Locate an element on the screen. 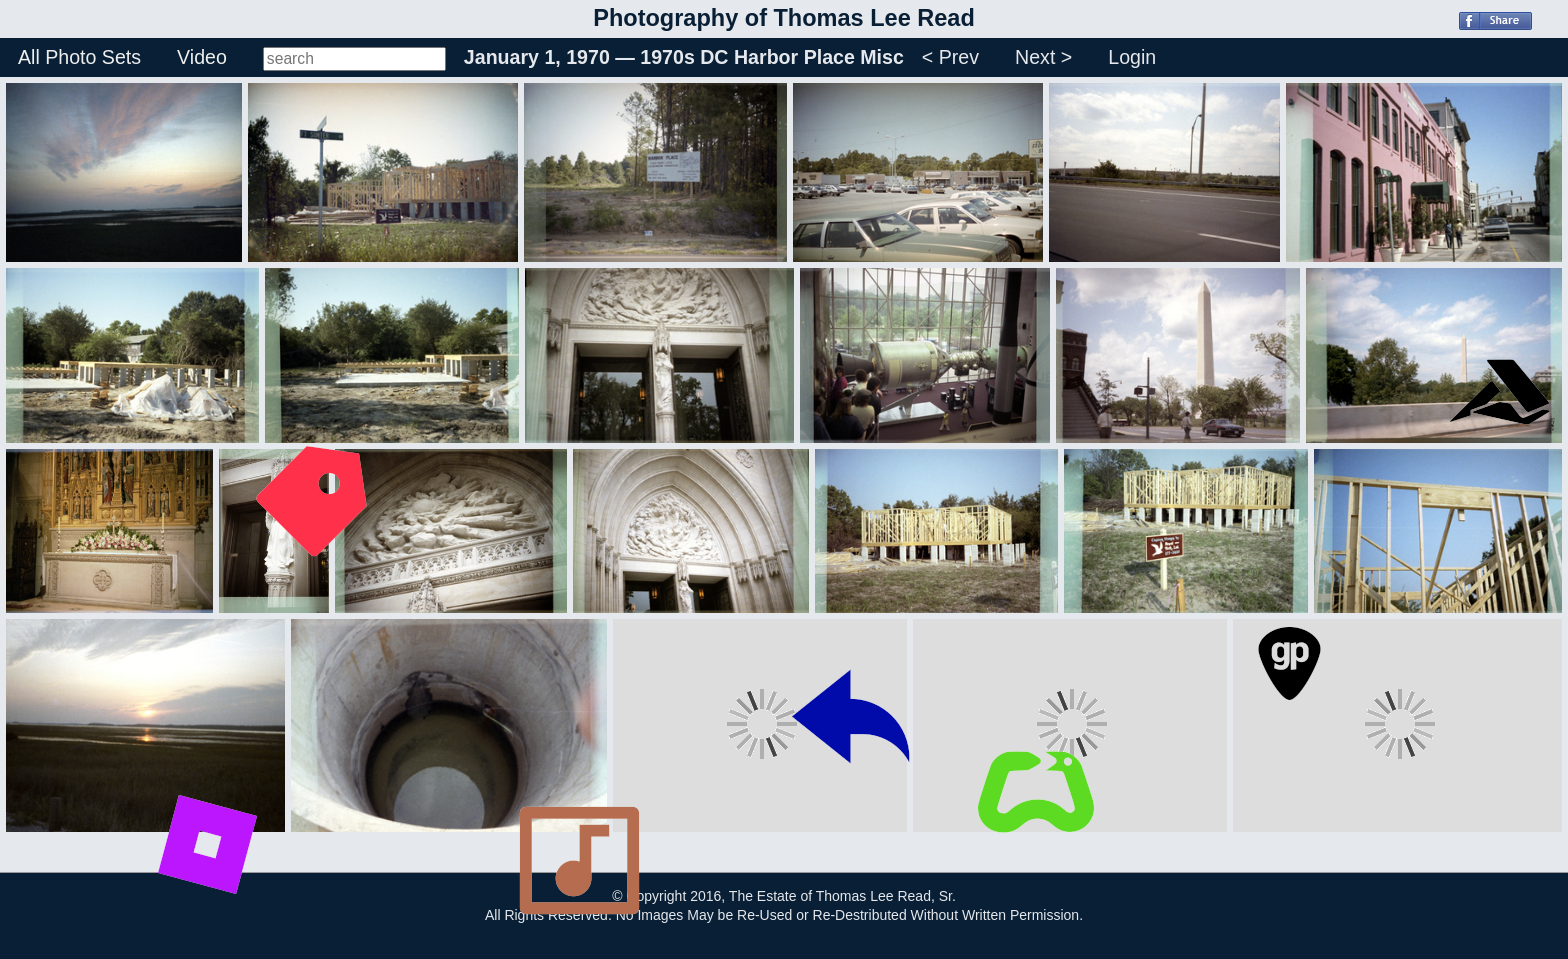 The image size is (1568, 959). open the Roblox app is located at coordinates (207, 844).